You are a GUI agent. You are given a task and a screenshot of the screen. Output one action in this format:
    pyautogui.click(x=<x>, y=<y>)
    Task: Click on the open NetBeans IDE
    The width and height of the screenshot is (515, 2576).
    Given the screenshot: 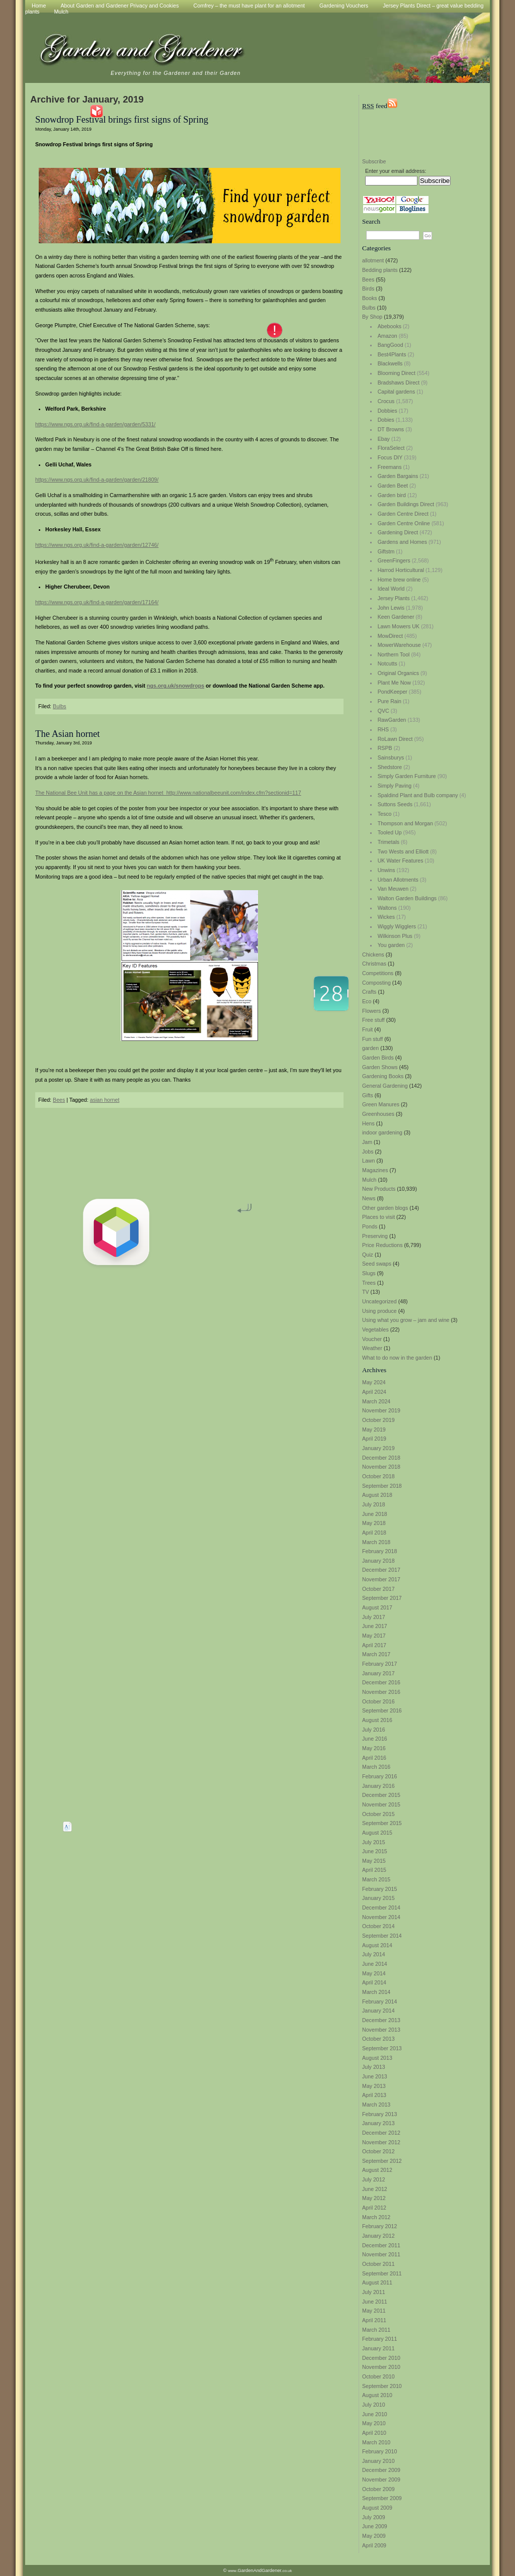 What is the action you would take?
    pyautogui.click(x=116, y=1232)
    